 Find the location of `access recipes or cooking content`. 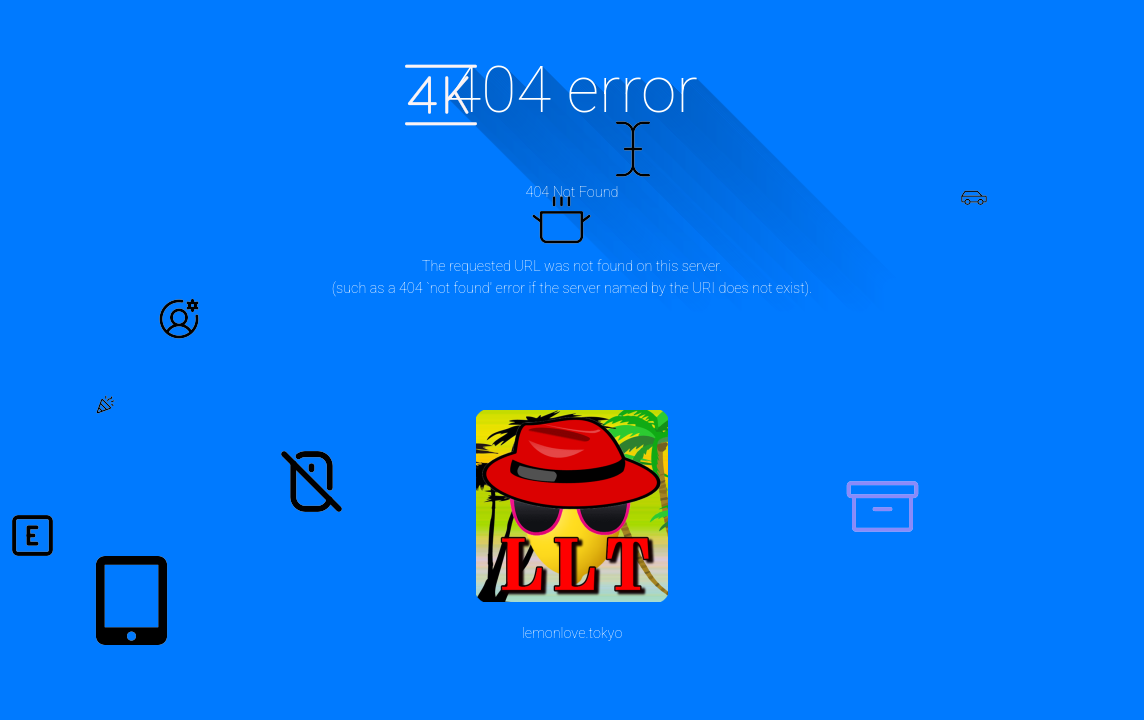

access recipes or cooking content is located at coordinates (561, 223).